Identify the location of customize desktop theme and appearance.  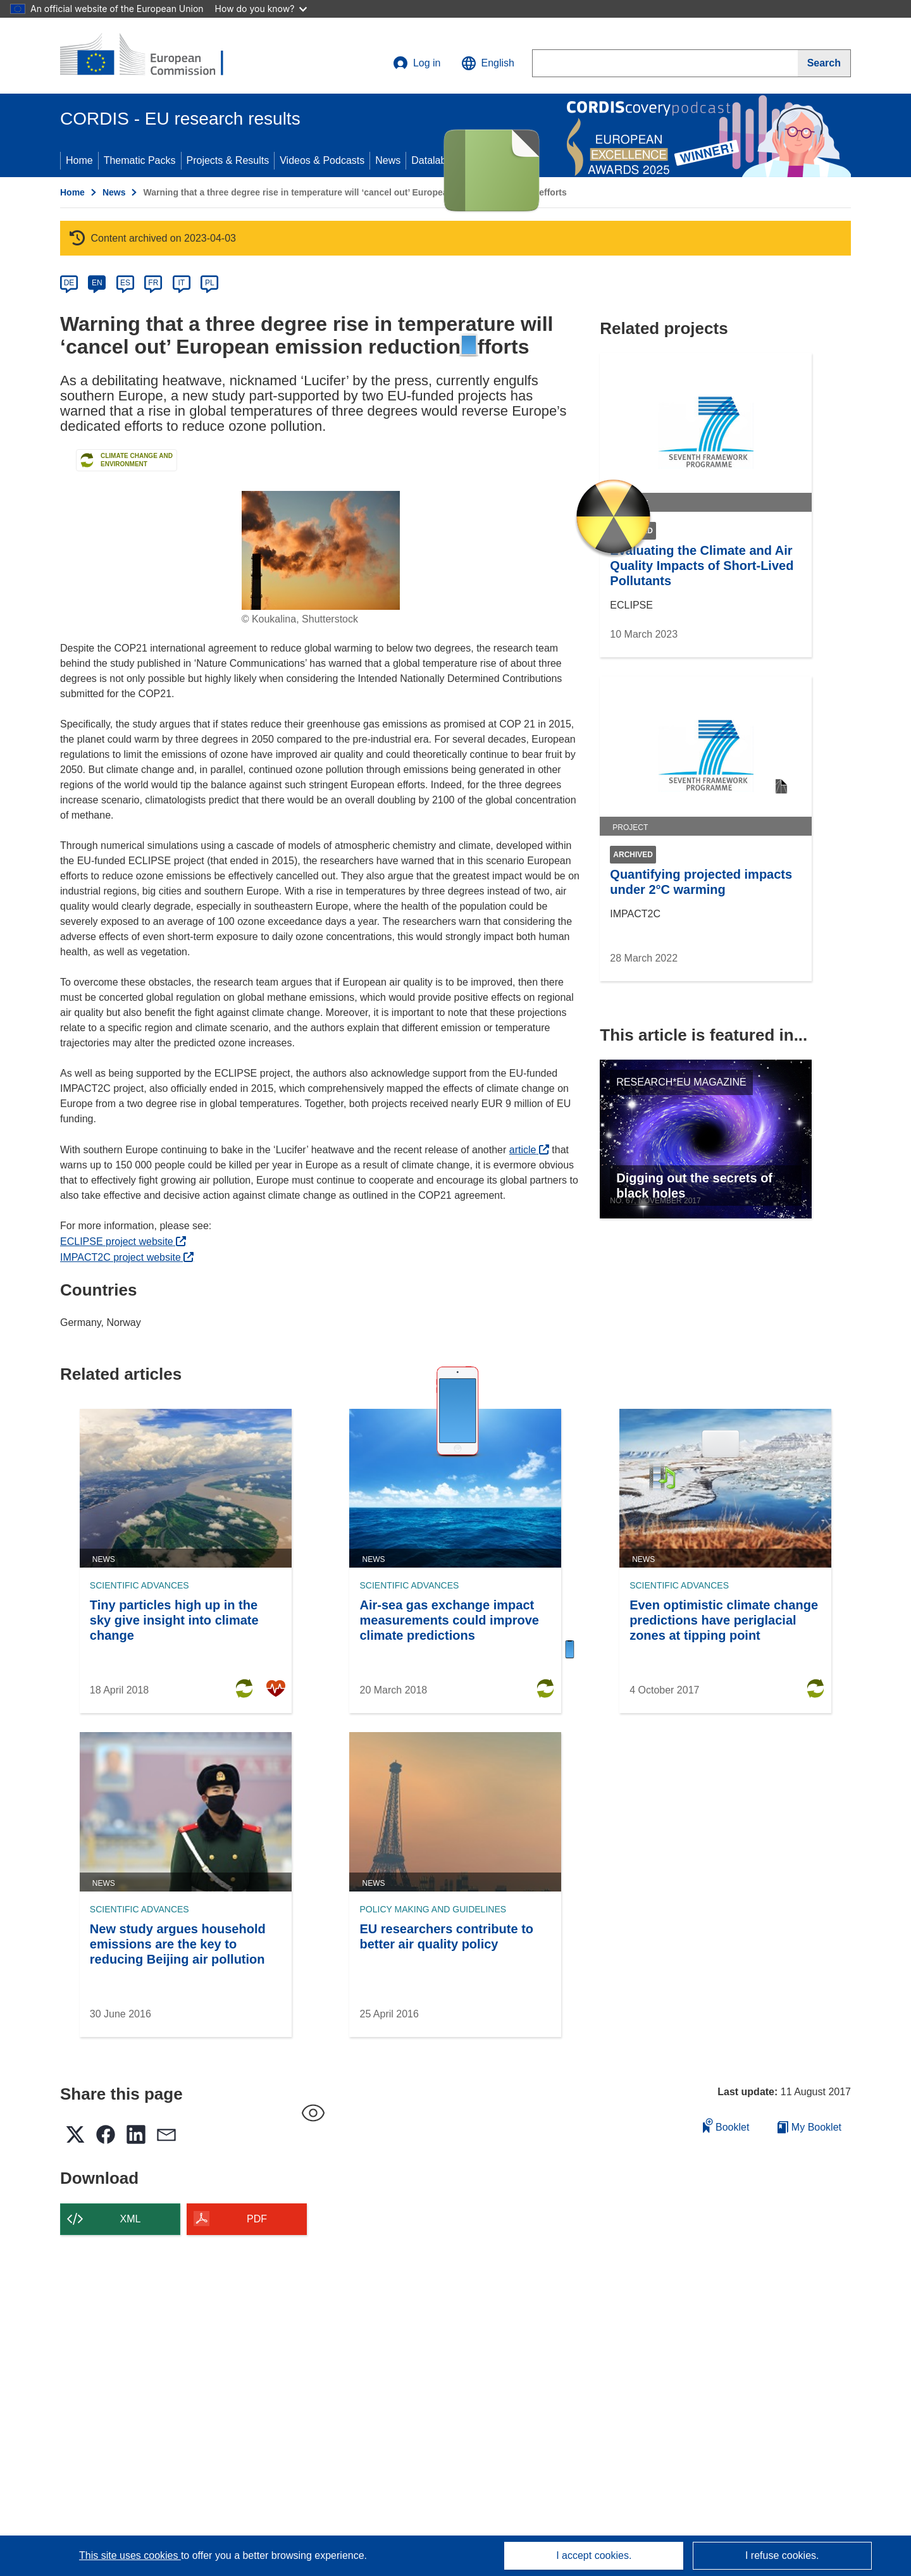
(492, 167).